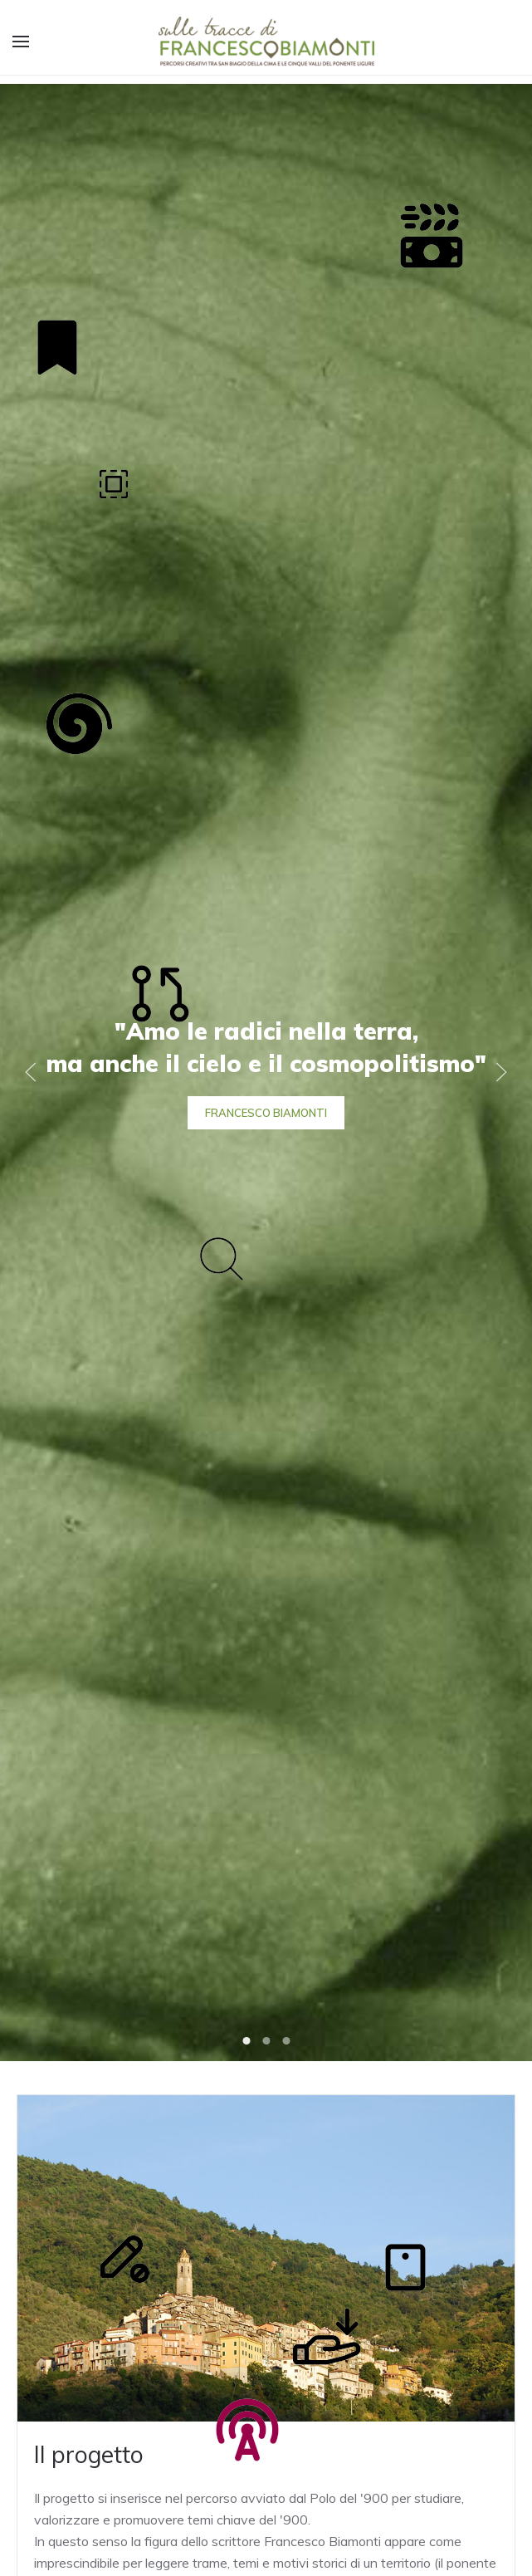 The image size is (532, 2576). Describe the element at coordinates (329, 2339) in the screenshot. I see `receive or accept an incoming item` at that location.